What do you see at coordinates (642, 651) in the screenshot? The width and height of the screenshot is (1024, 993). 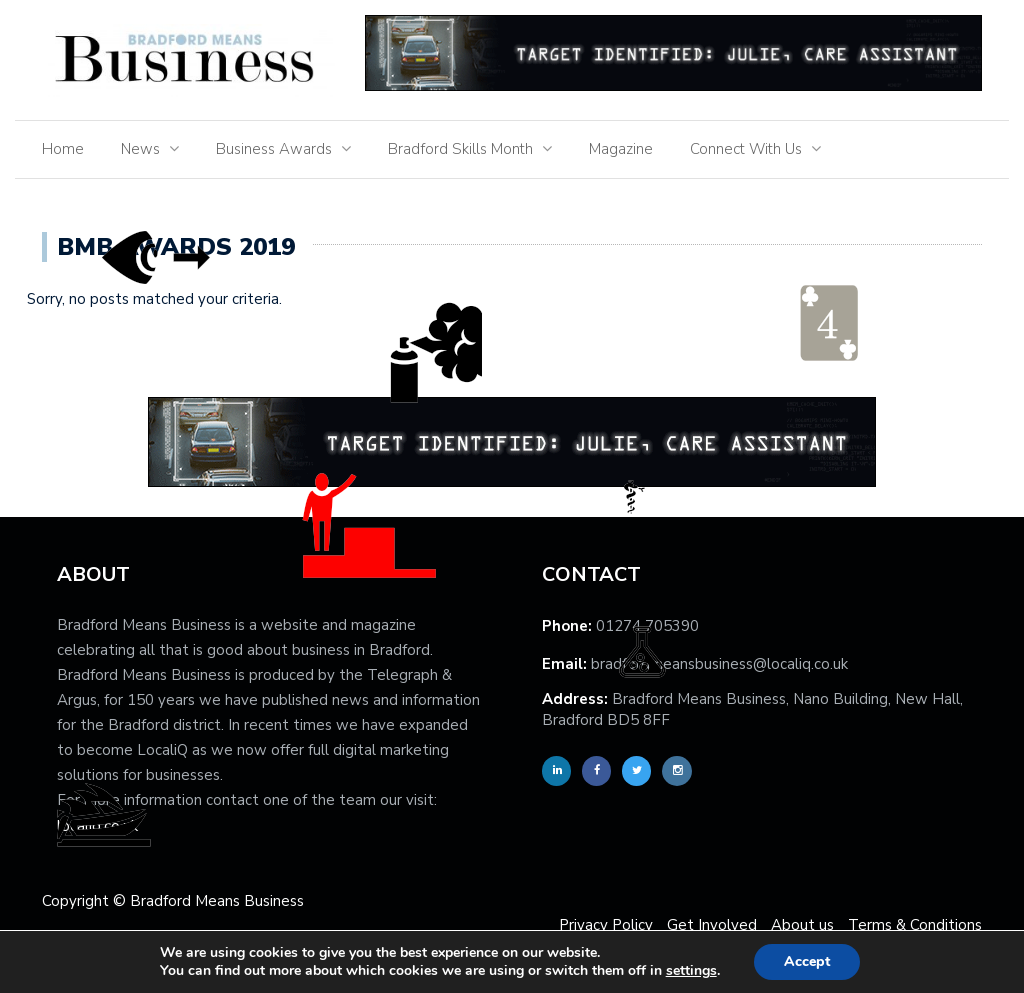 I see `access the chemistry or science section` at bounding box center [642, 651].